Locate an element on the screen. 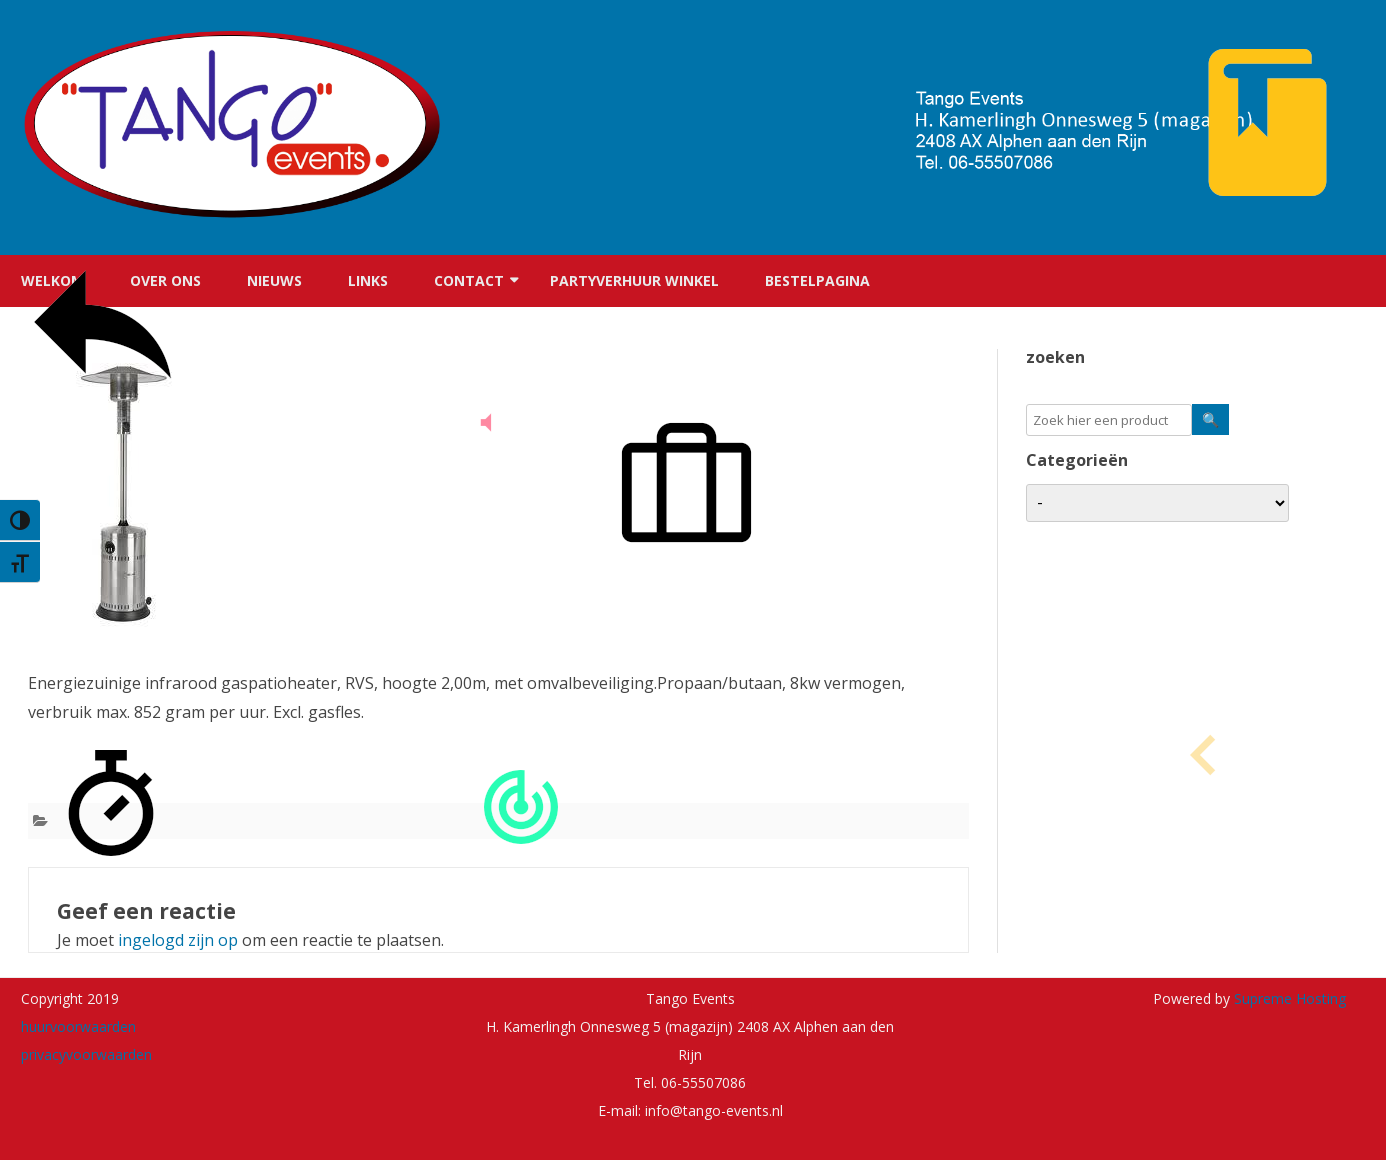 The image size is (1386, 1160). access bookmarked content or saved references is located at coordinates (1267, 122).